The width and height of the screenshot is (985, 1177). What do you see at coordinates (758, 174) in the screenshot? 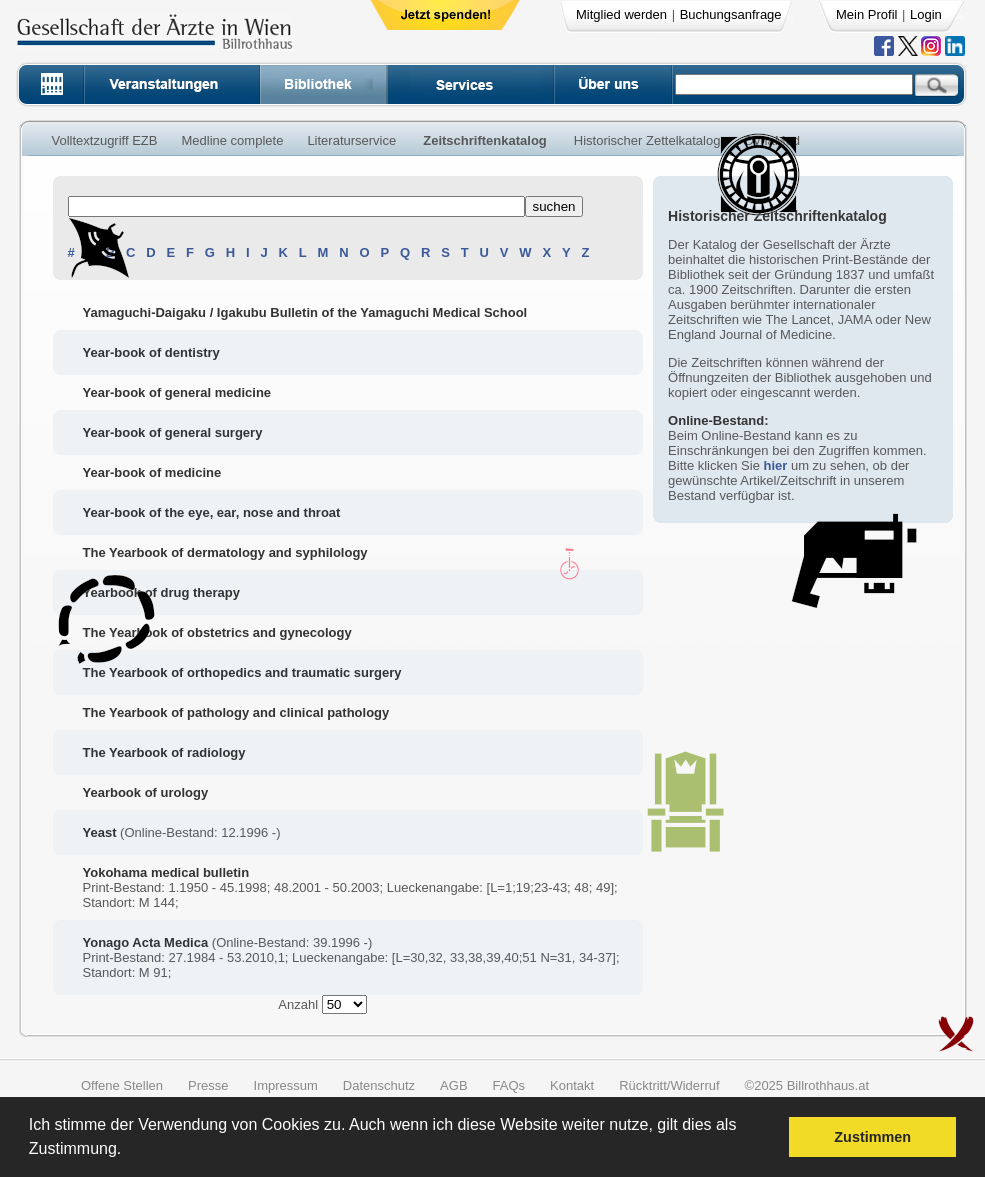
I see `access game avatar or player profile` at bounding box center [758, 174].